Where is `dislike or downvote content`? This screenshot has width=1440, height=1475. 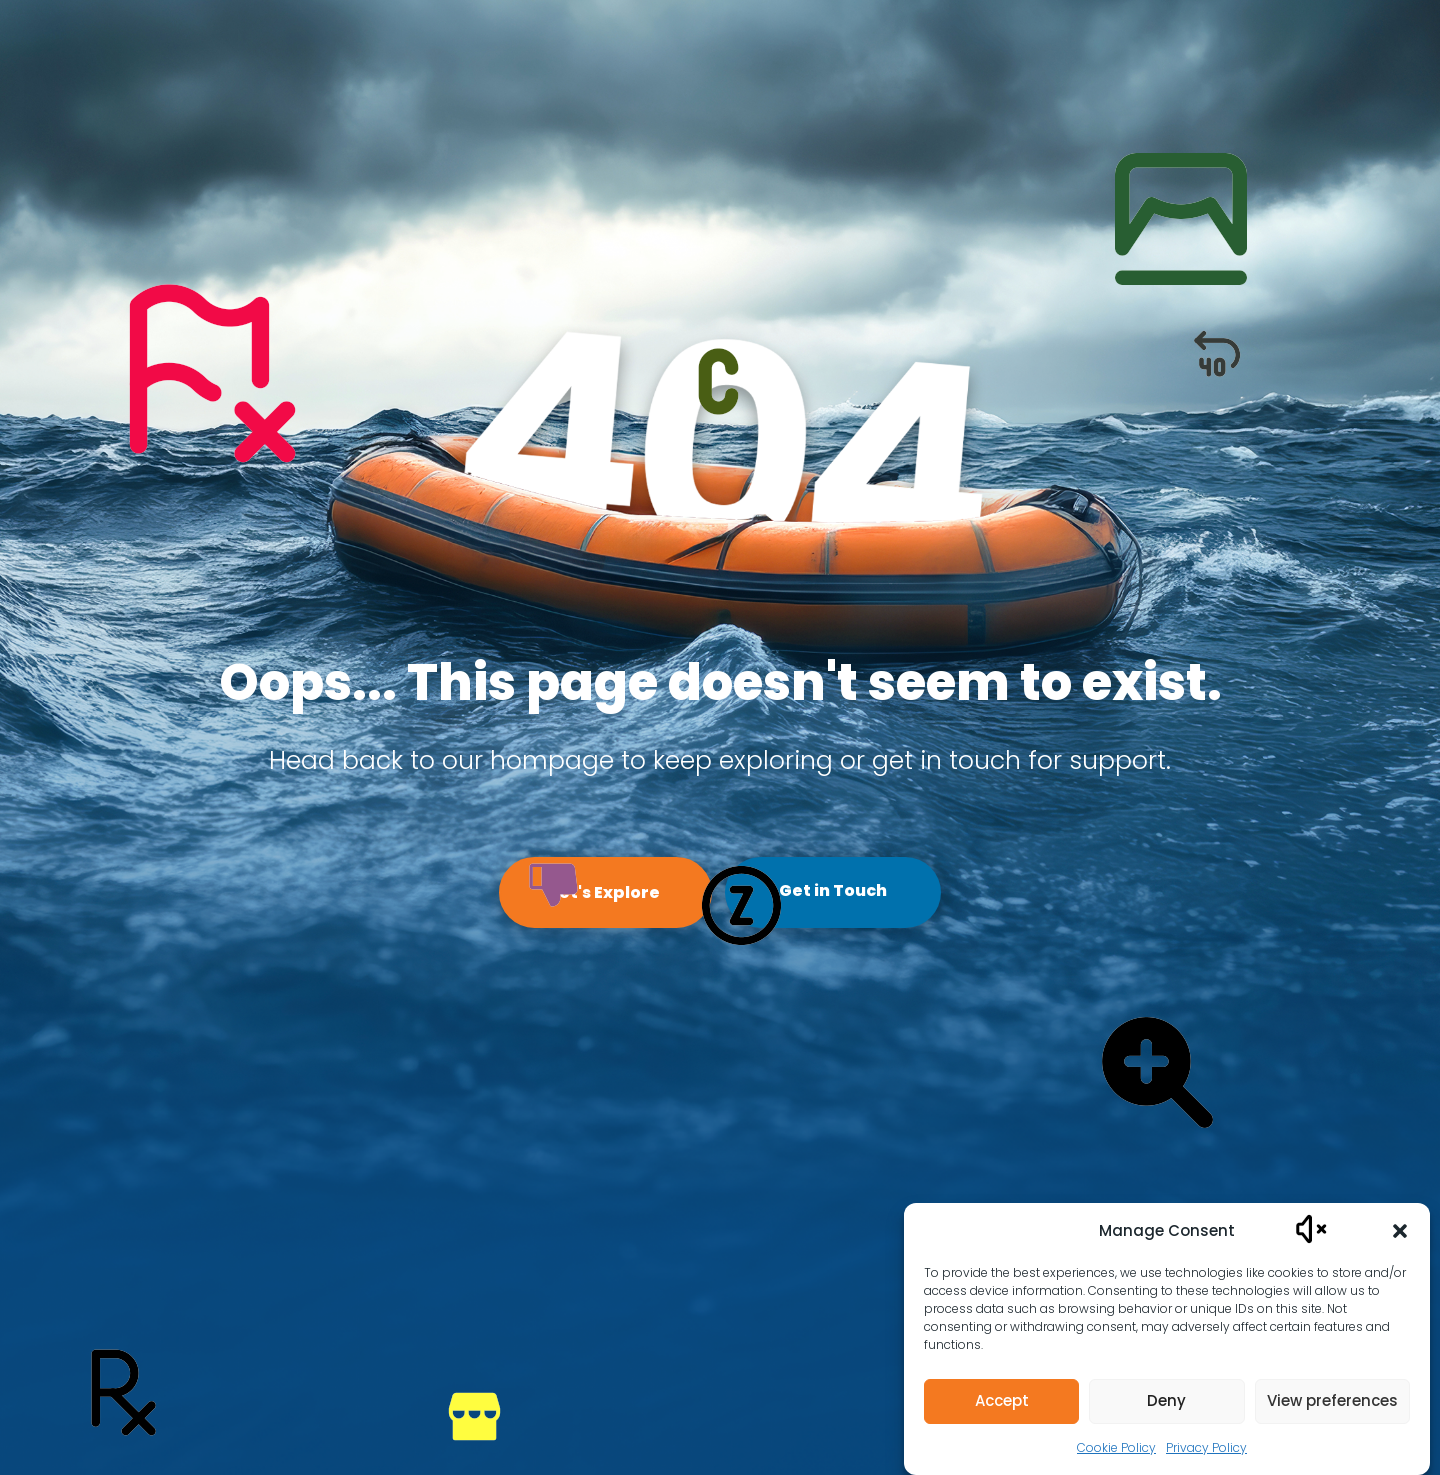 dislike or downvote content is located at coordinates (553, 882).